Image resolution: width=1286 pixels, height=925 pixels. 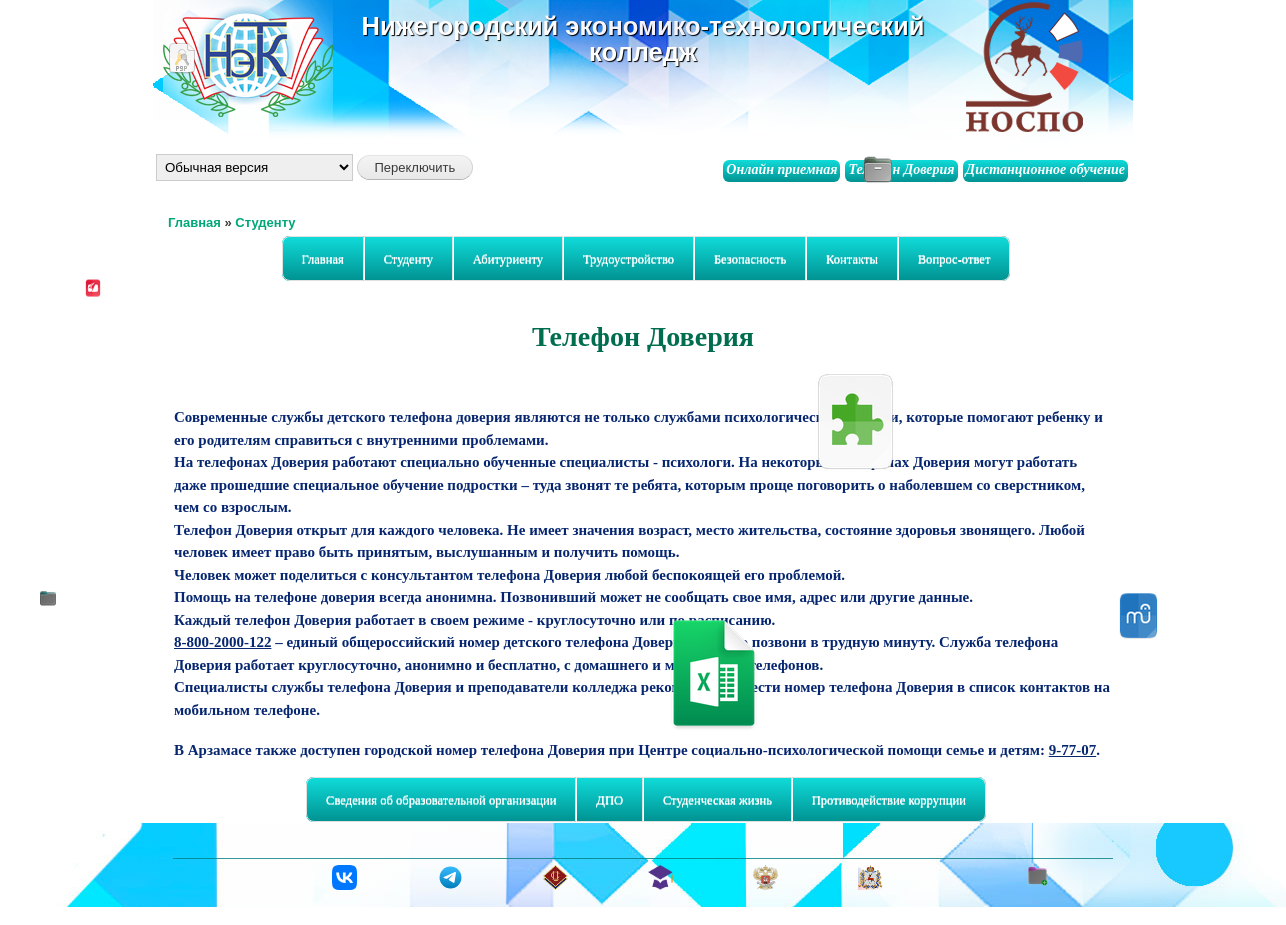 I want to click on open a MuseScore 3 music notation file, so click(x=1138, y=615).